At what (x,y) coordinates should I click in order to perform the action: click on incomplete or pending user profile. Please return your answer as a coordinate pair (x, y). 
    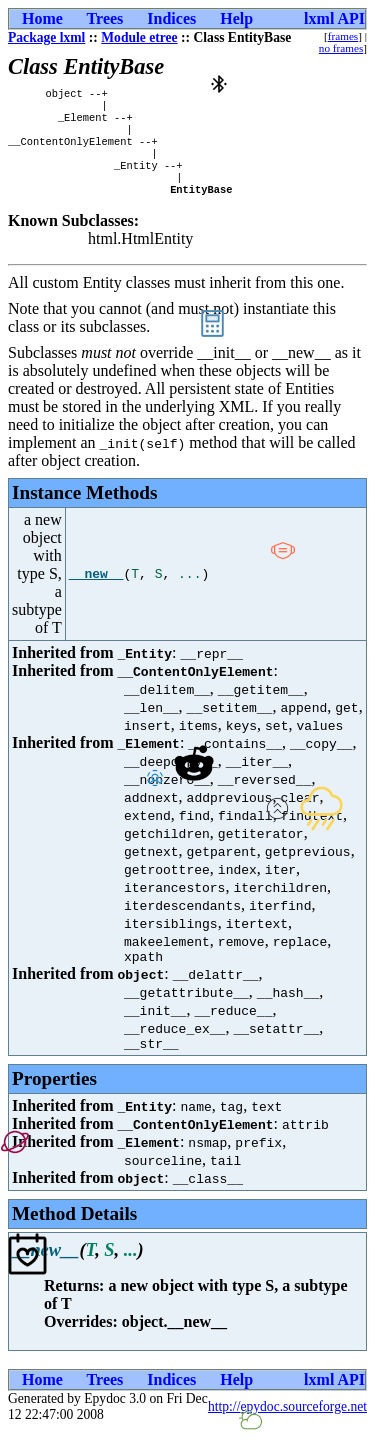
    Looking at the image, I should click on (155, 778).